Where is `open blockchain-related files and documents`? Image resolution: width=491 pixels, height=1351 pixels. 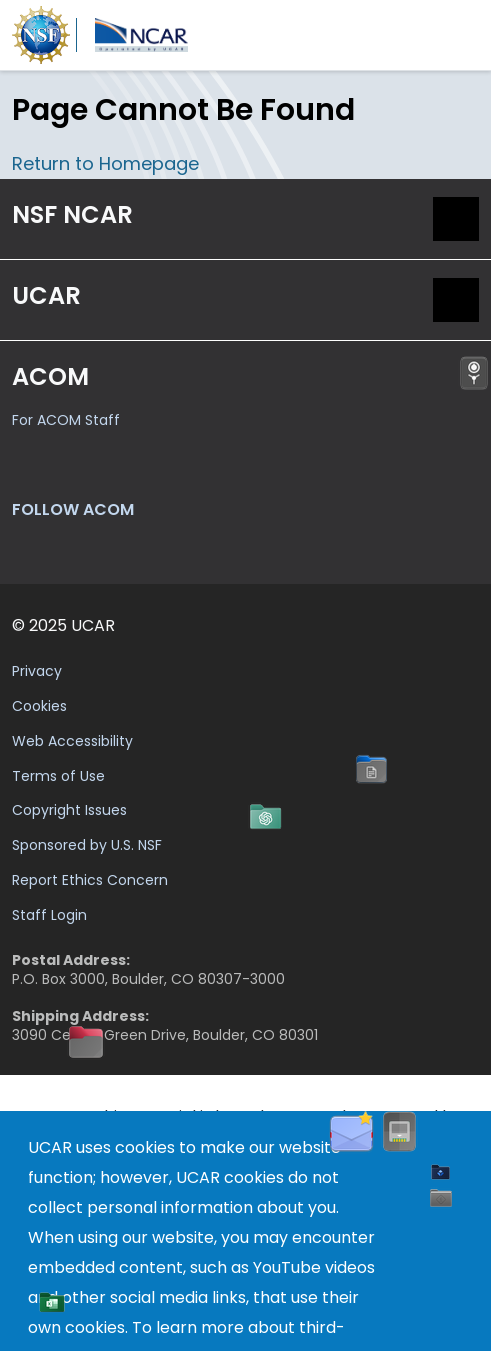 open blockchain-related files and documents is located at coordinates (440, 1172).